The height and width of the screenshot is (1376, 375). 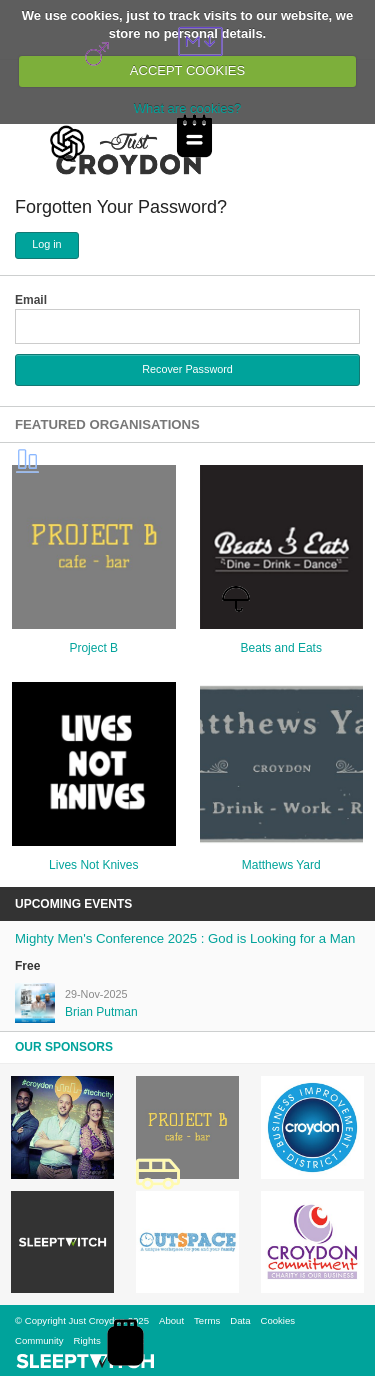 What do you see at coordinates (236, 599) in the screenshot?
I see `access weather protection or rain information` at bounding box center [236, 599].